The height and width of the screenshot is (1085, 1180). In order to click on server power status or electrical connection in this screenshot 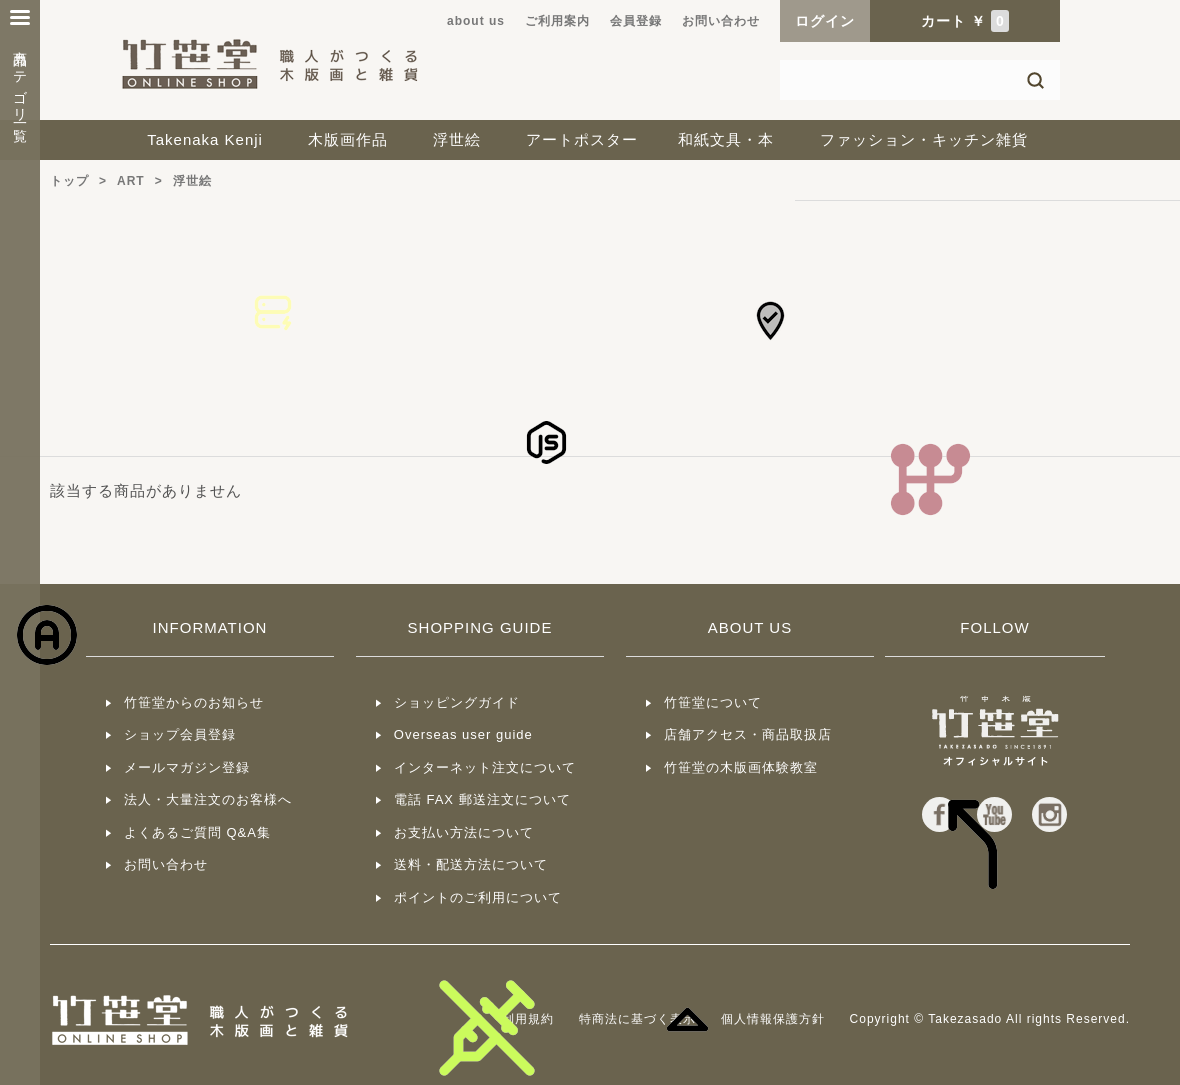, I will do `click(273, 312)`.